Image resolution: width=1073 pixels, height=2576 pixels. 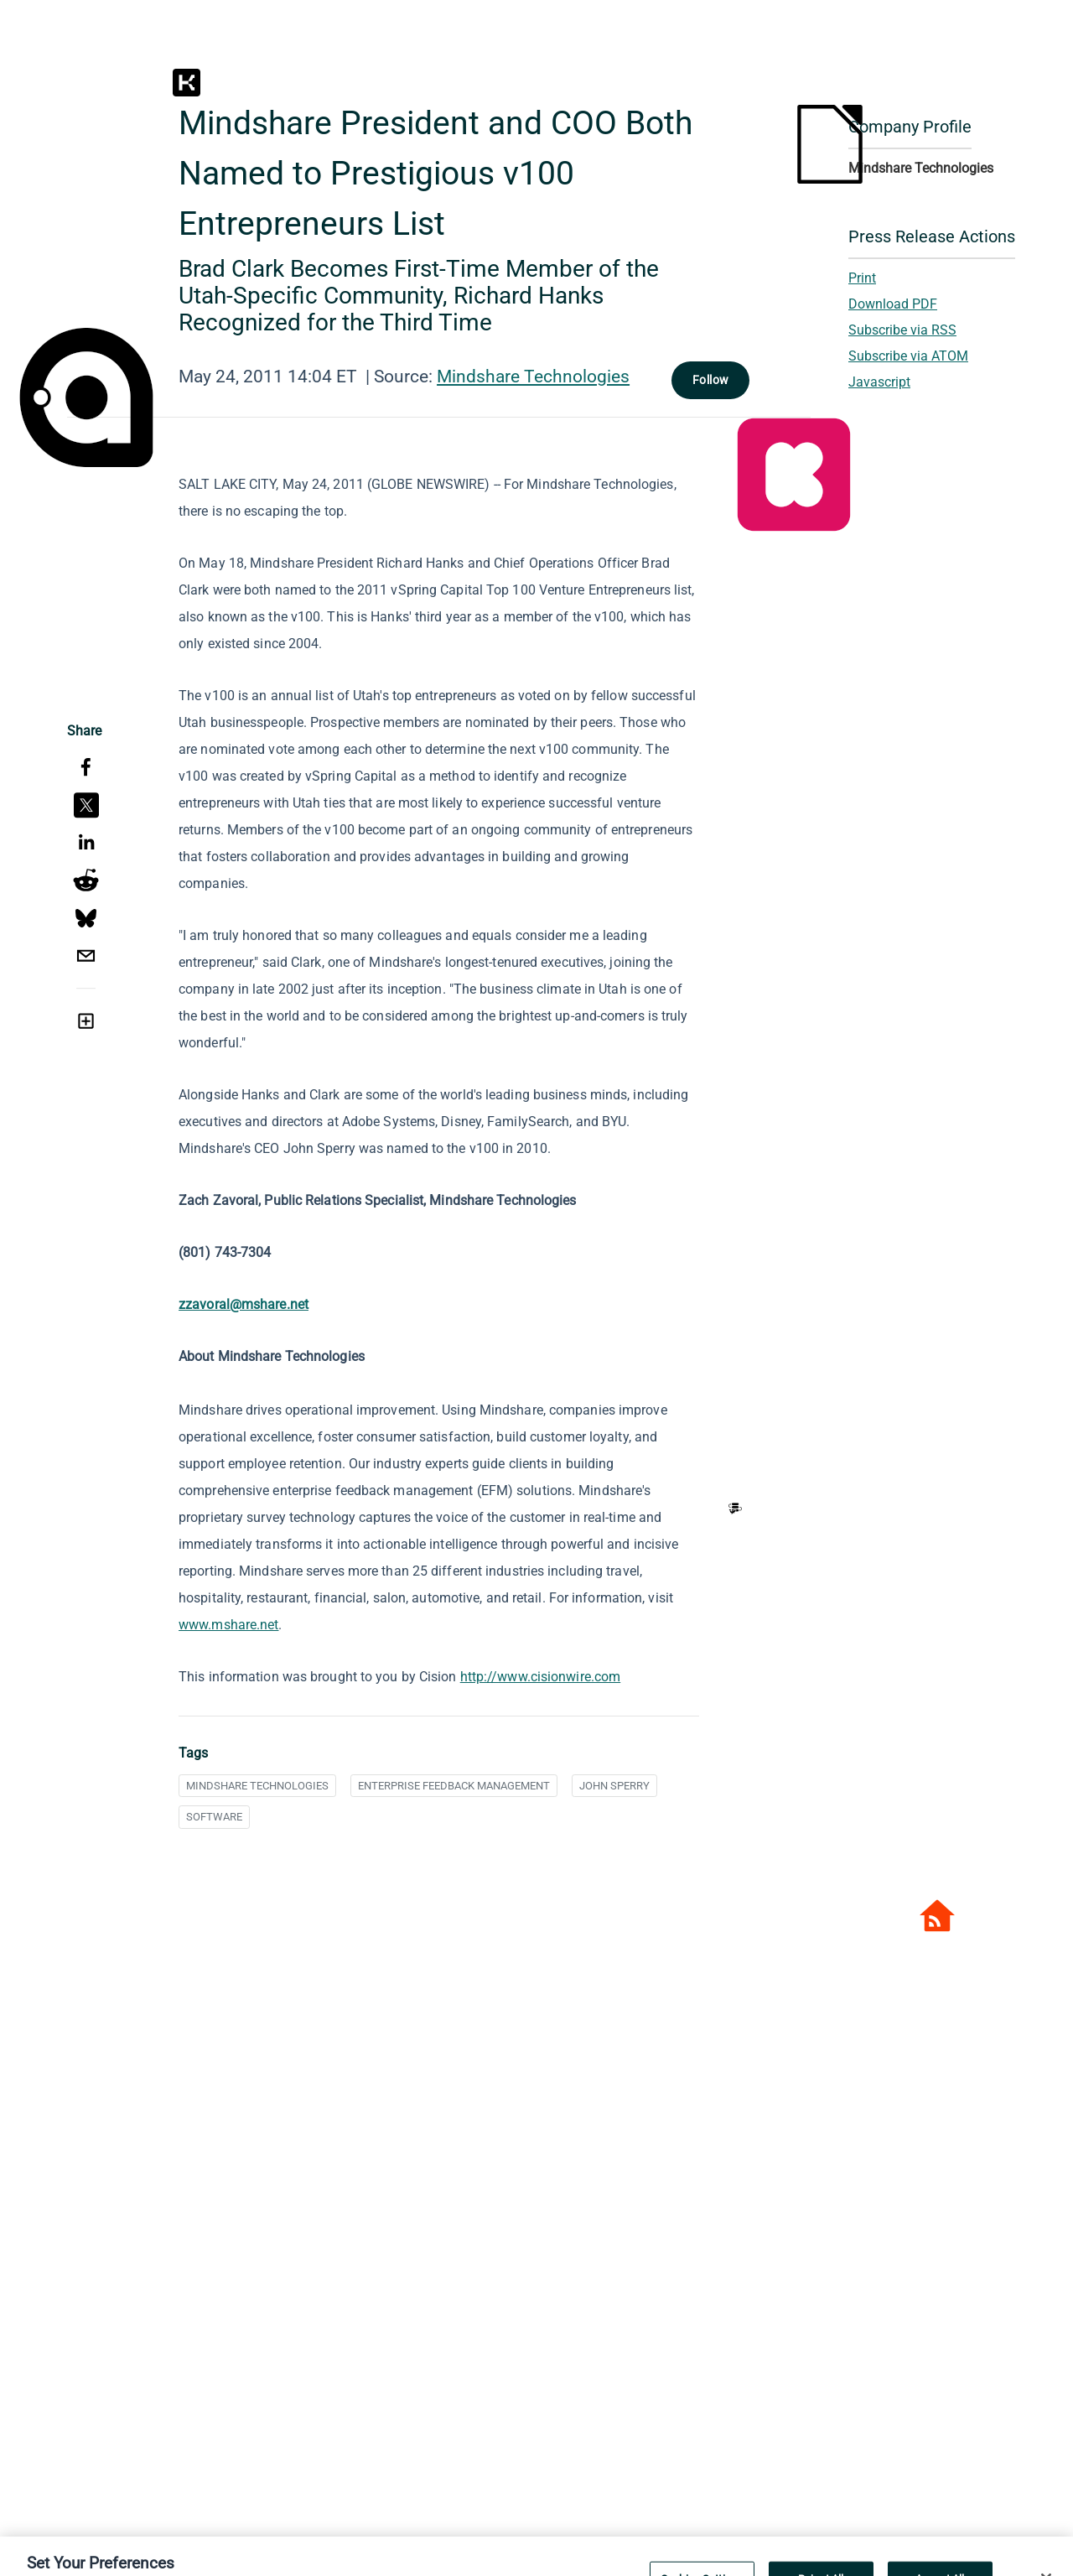 I want to click on visit Kickstarter crowdfunding platform, so click(x=794, y=475).